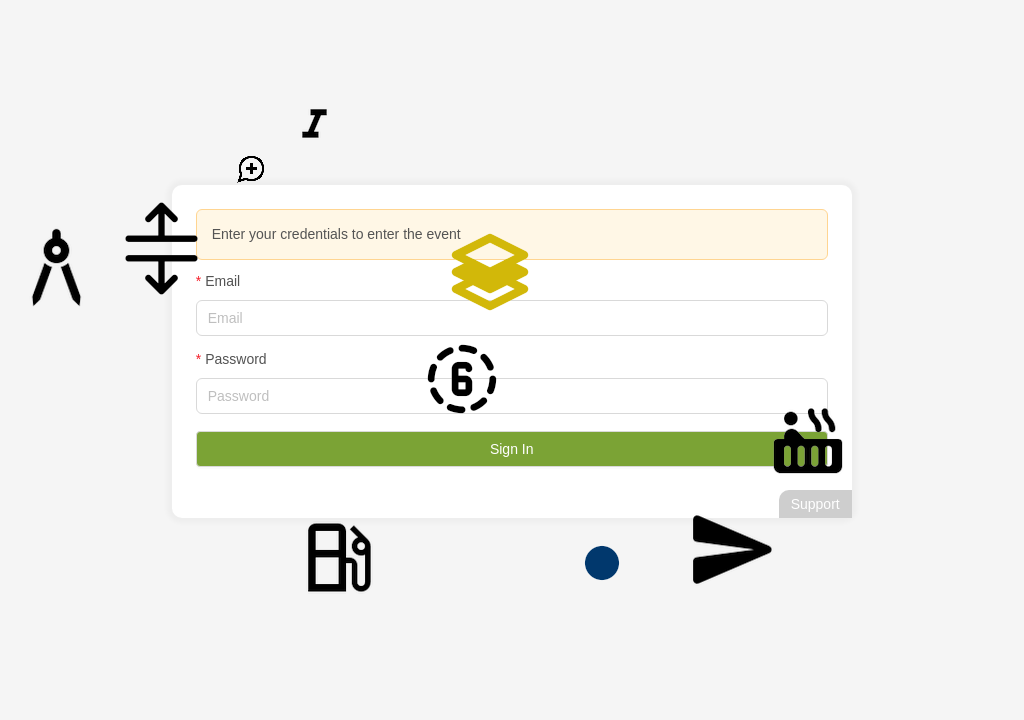 The image size is (1024, 720). I want to click on view hot tub or spa amenities, so click(808, 439).